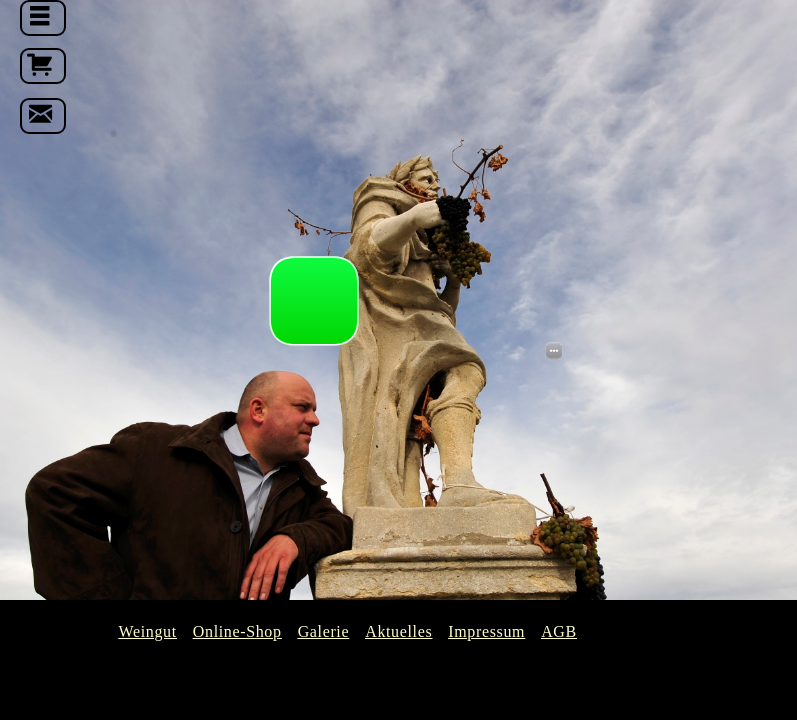 The width and height of the screenshot is (797, 720). What do you see at coordinates (554, 351) in the screenshot?
I see `access other or miscellaneous preferences` at bounding box center [554, 351].